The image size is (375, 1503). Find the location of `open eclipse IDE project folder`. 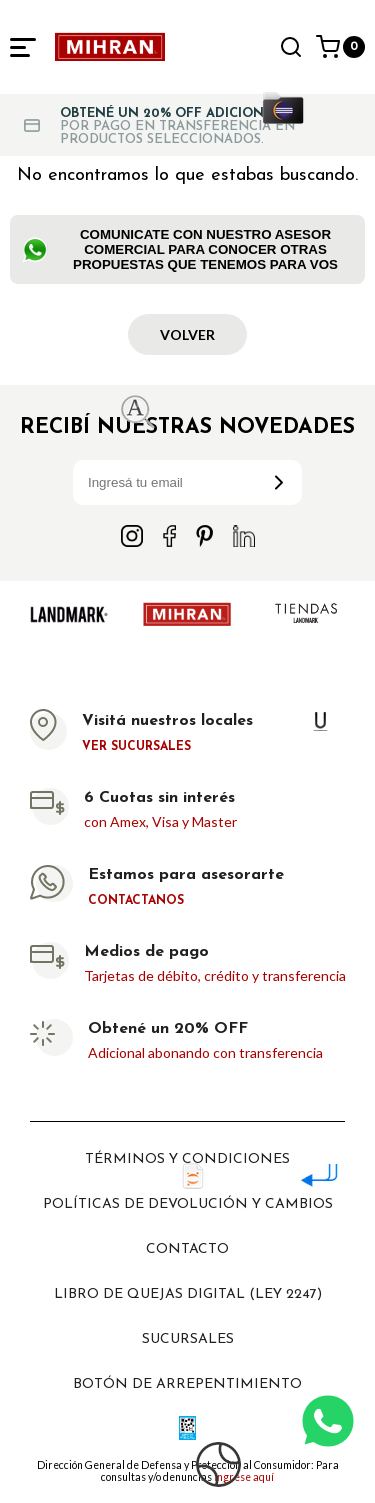

open eclipse IDE project folder is located at coordinates (283, 109).